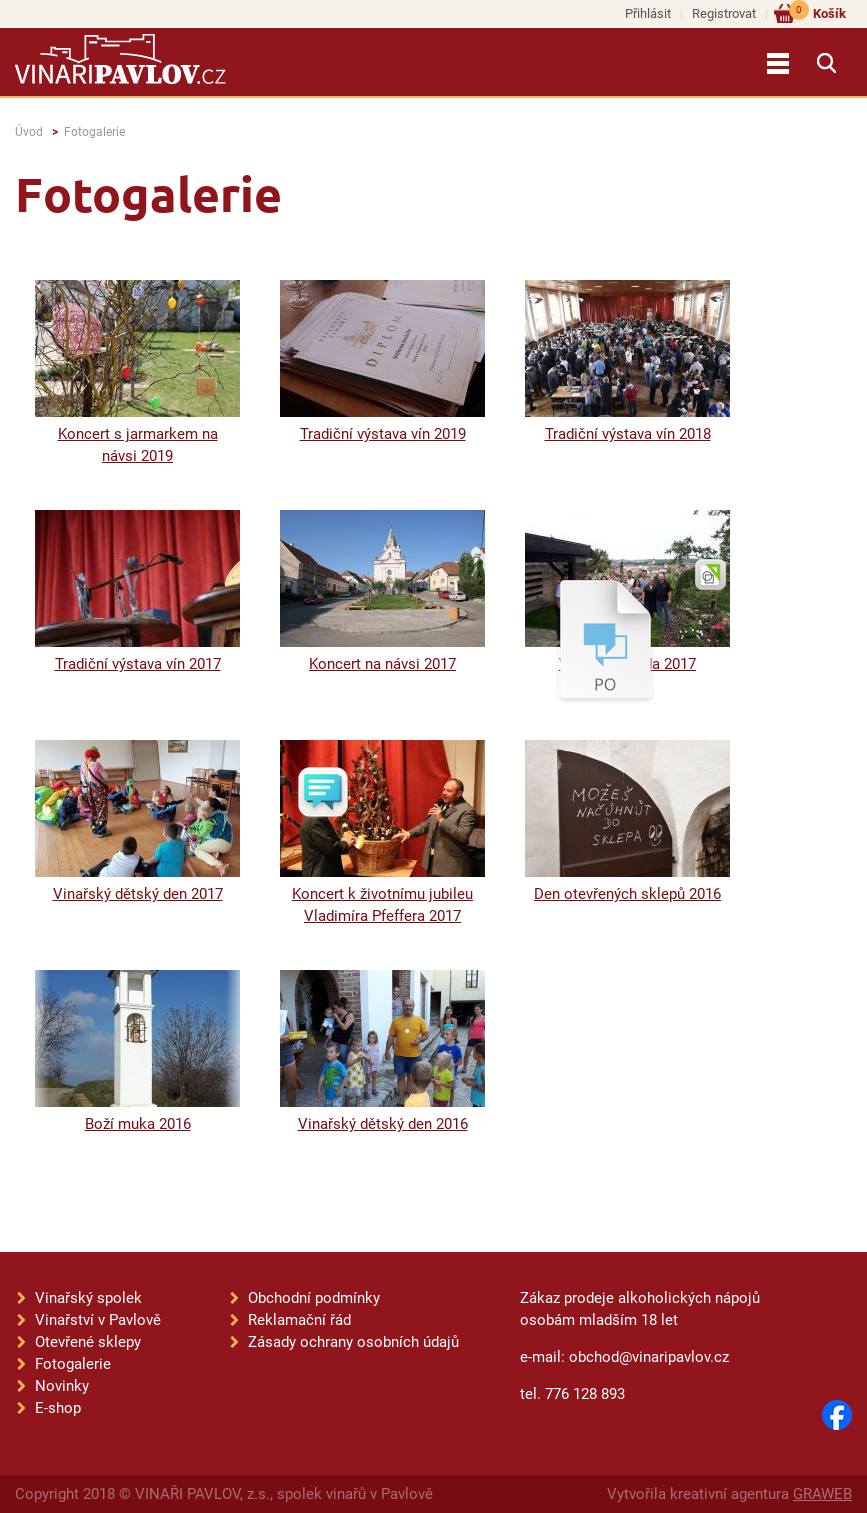 The image size is (867, 1513). What do you see at coordinates (323, 792) in the screenshot?
I see `open neochat messaging app` at bounding box center [323, 792].